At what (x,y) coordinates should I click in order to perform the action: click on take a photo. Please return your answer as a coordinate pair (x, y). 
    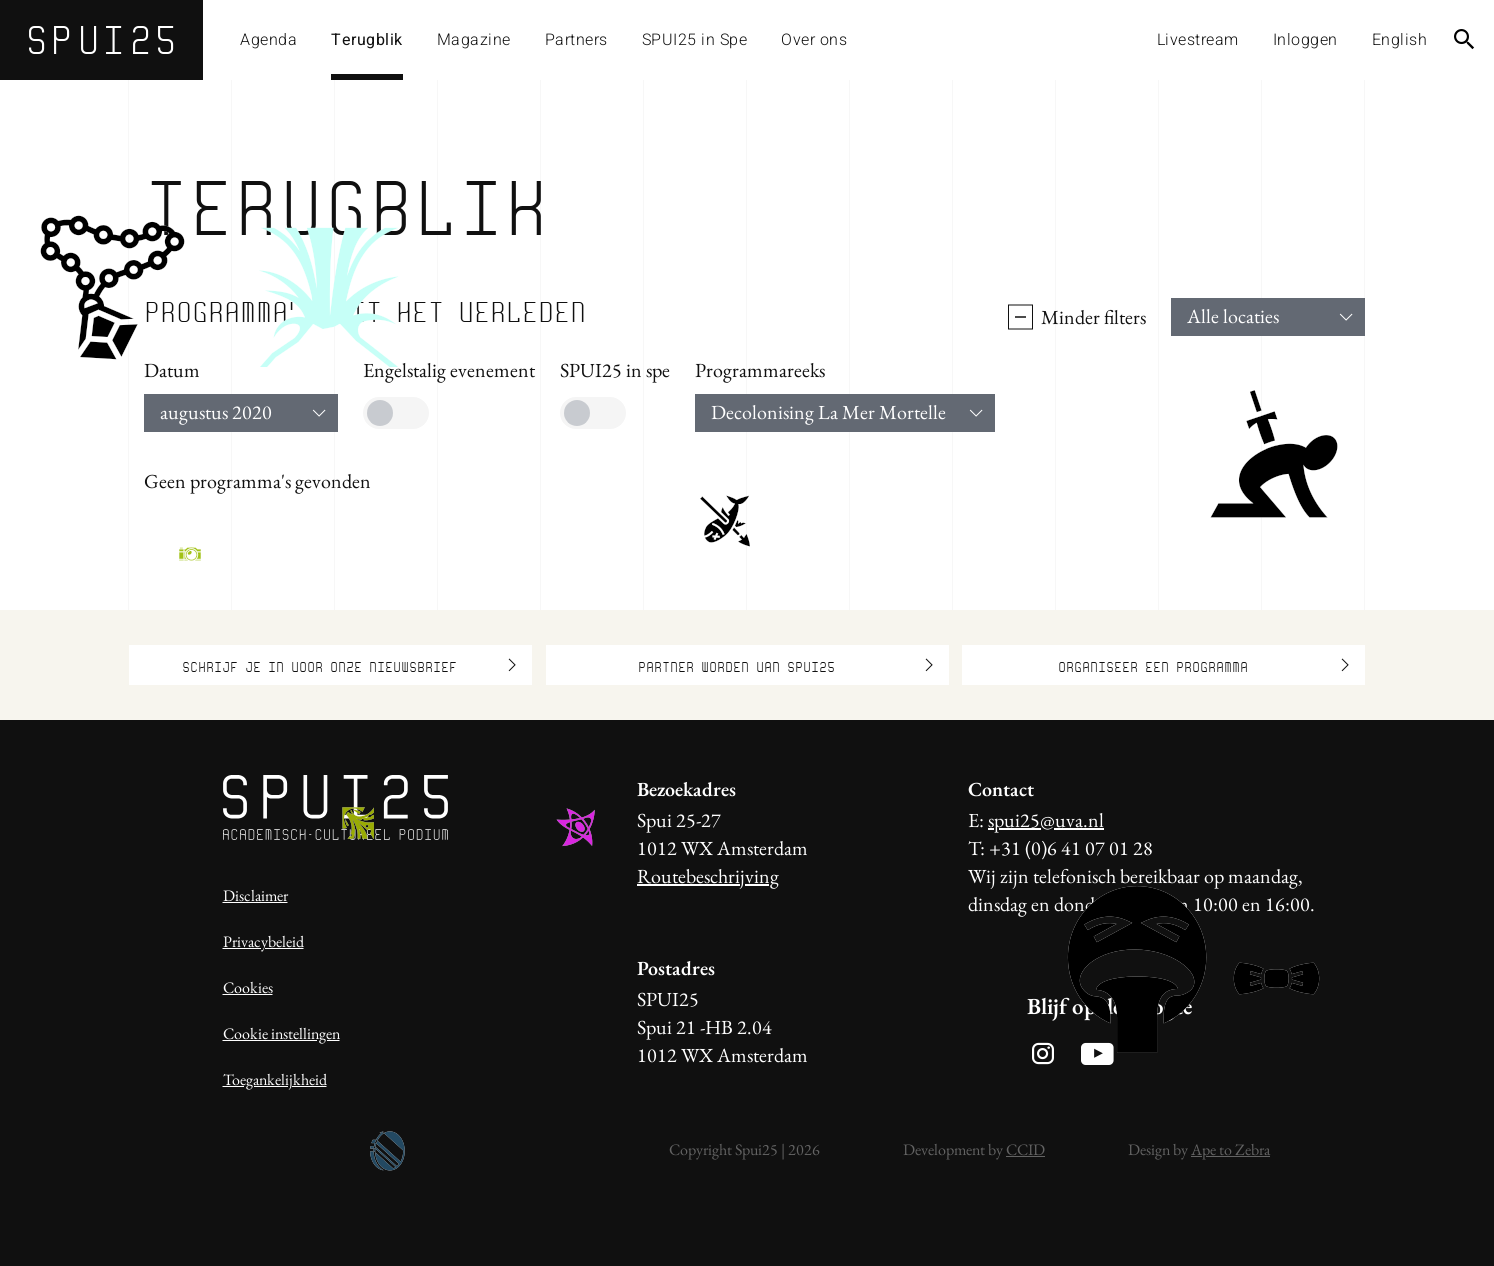
    Looking at the image, I should click on (190, 554).